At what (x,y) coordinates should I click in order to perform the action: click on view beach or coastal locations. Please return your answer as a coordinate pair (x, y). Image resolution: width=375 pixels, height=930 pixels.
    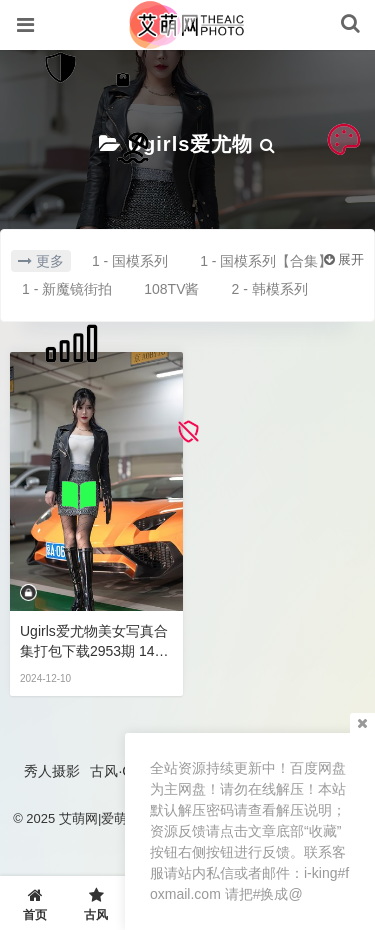
    Looking at the image, I should click on (133, 148).